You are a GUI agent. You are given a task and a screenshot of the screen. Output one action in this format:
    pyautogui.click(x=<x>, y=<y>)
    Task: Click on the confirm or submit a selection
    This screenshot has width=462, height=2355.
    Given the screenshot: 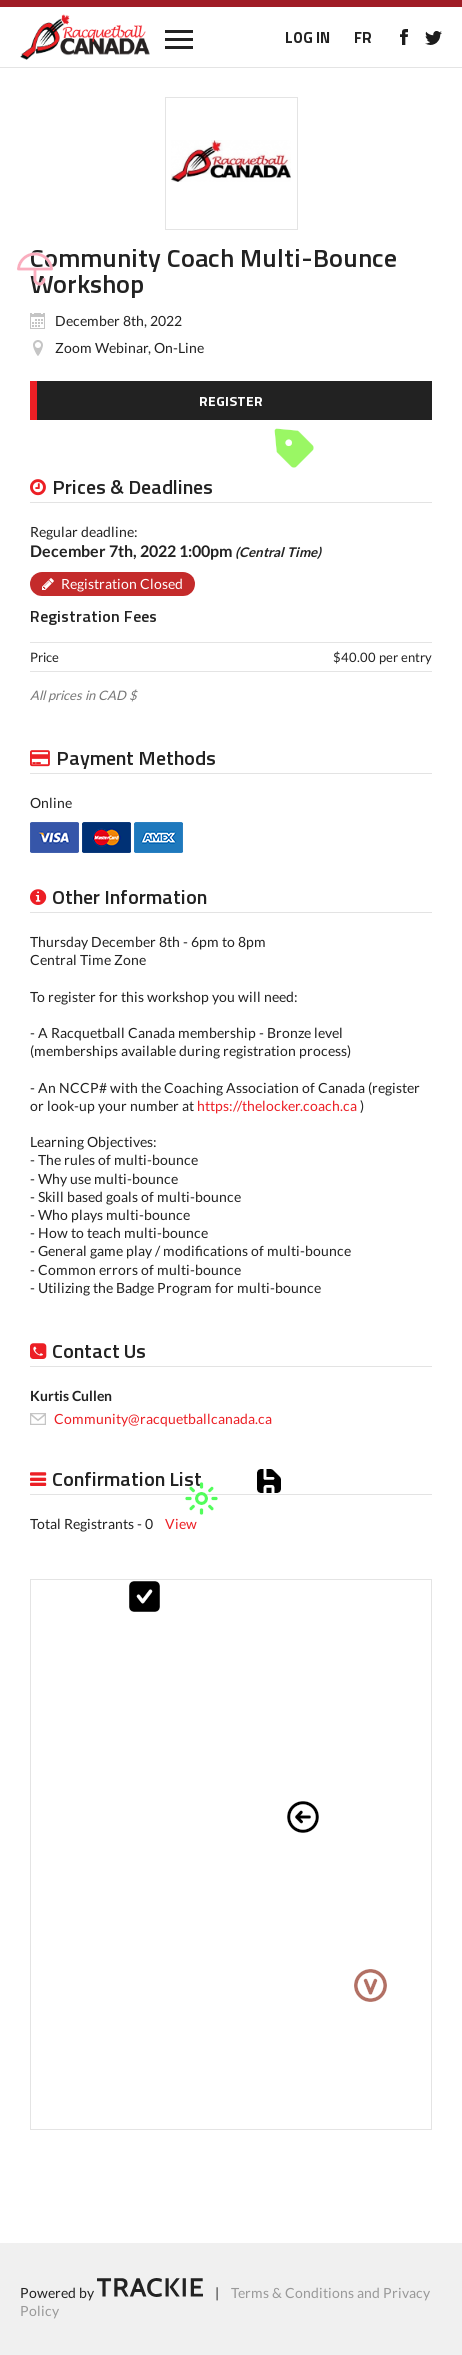 What is the action you would take?
    pyautogui.click(x=144, y=1596)
    